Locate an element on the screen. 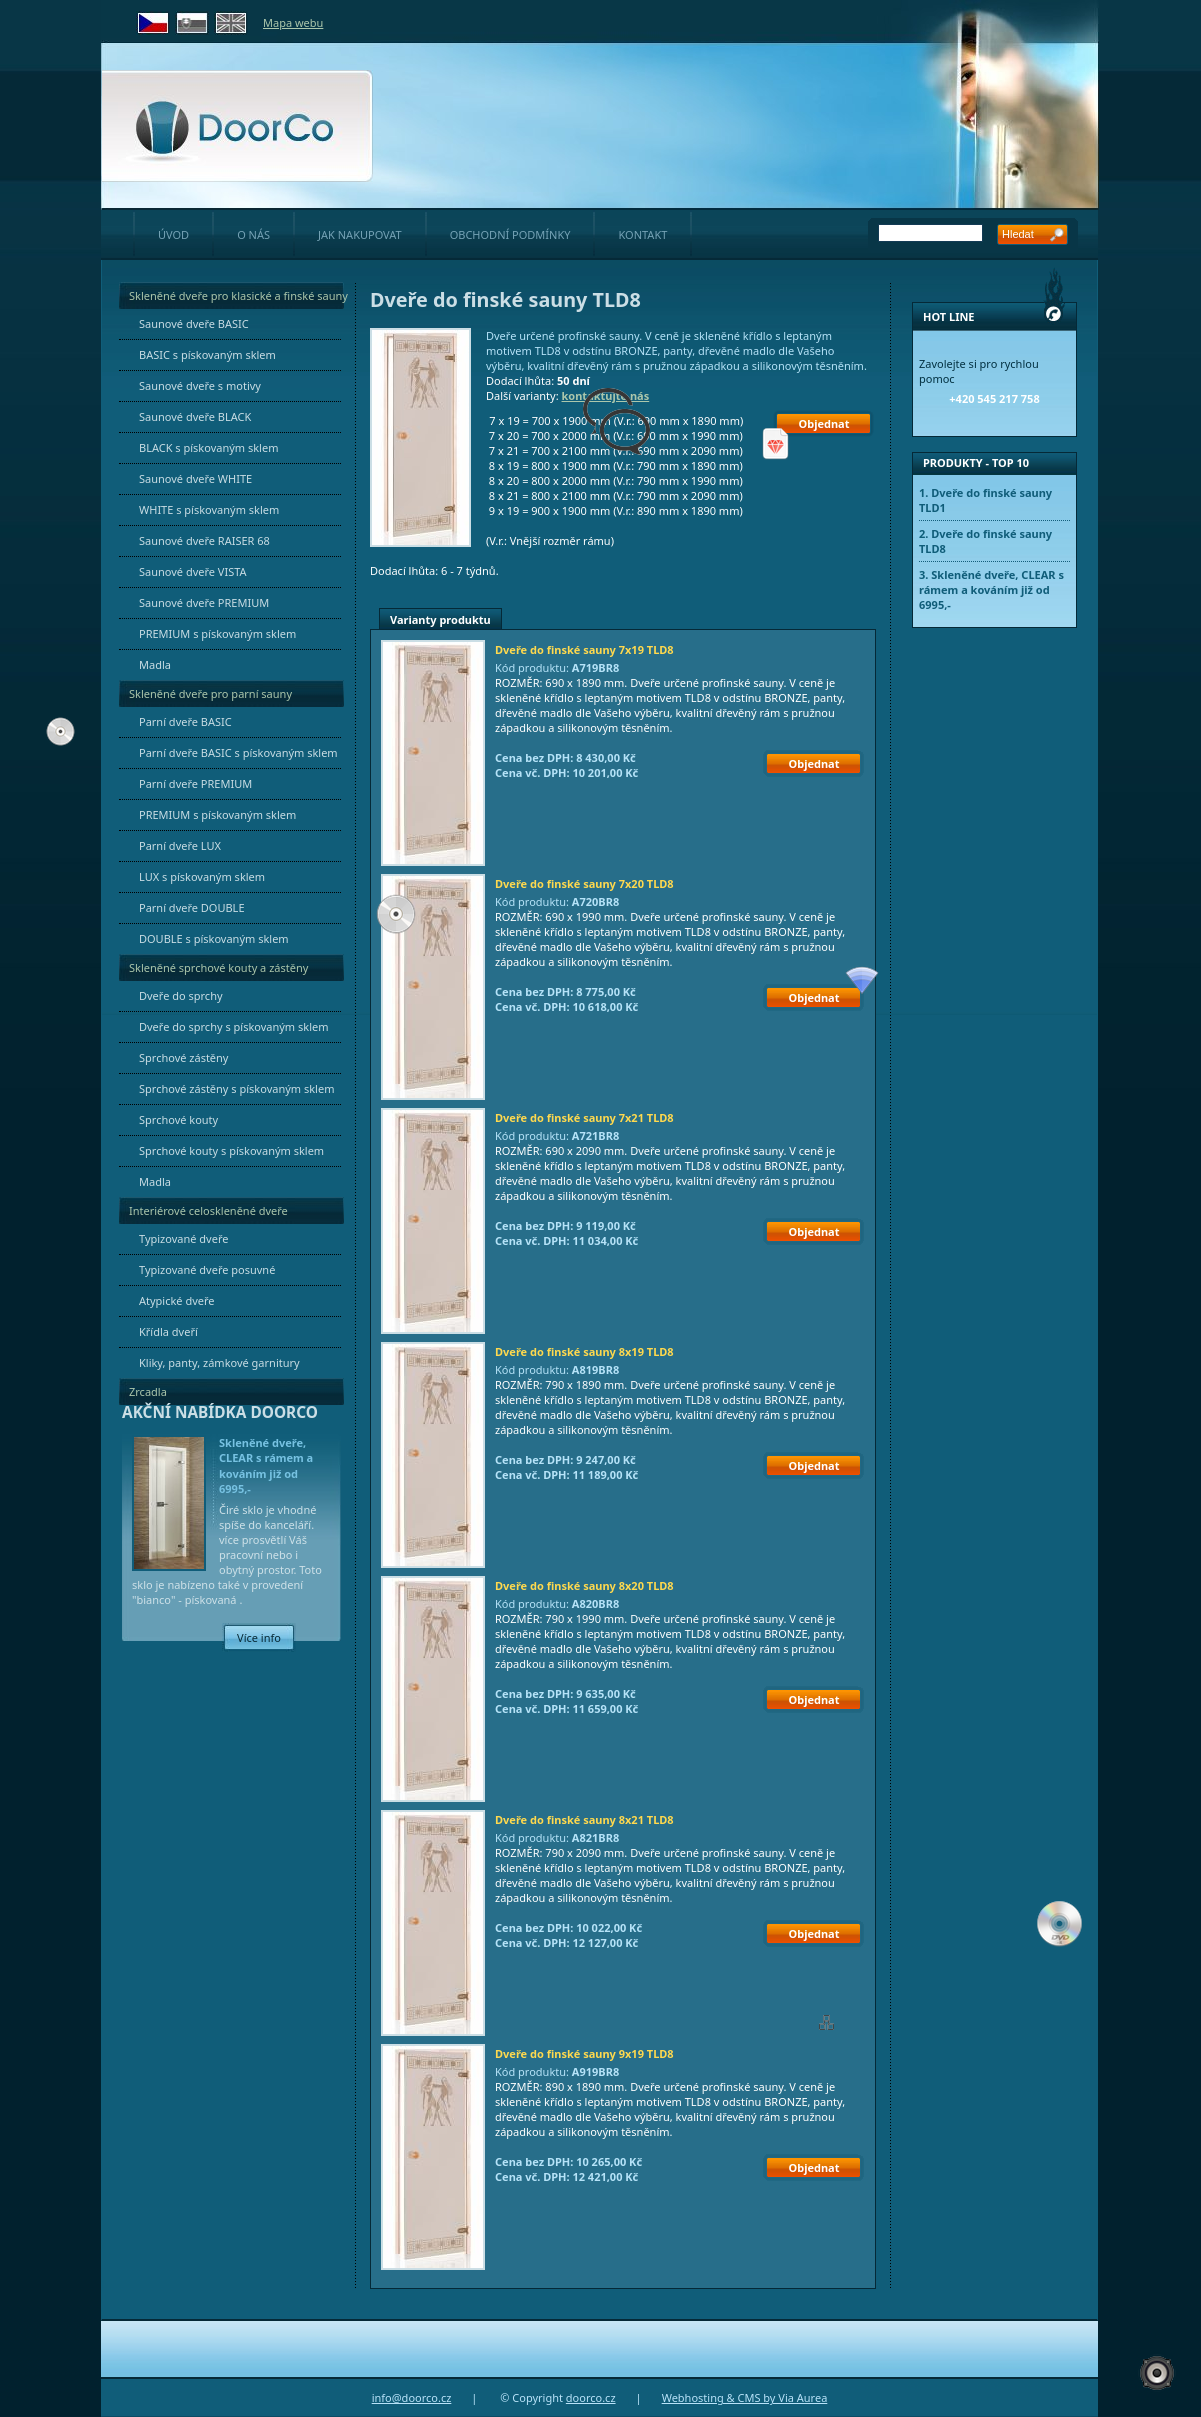 Image resolution: width=1201 pixels, height=2417 pixels. audio CD device detected is located at coordinates (60, 731).